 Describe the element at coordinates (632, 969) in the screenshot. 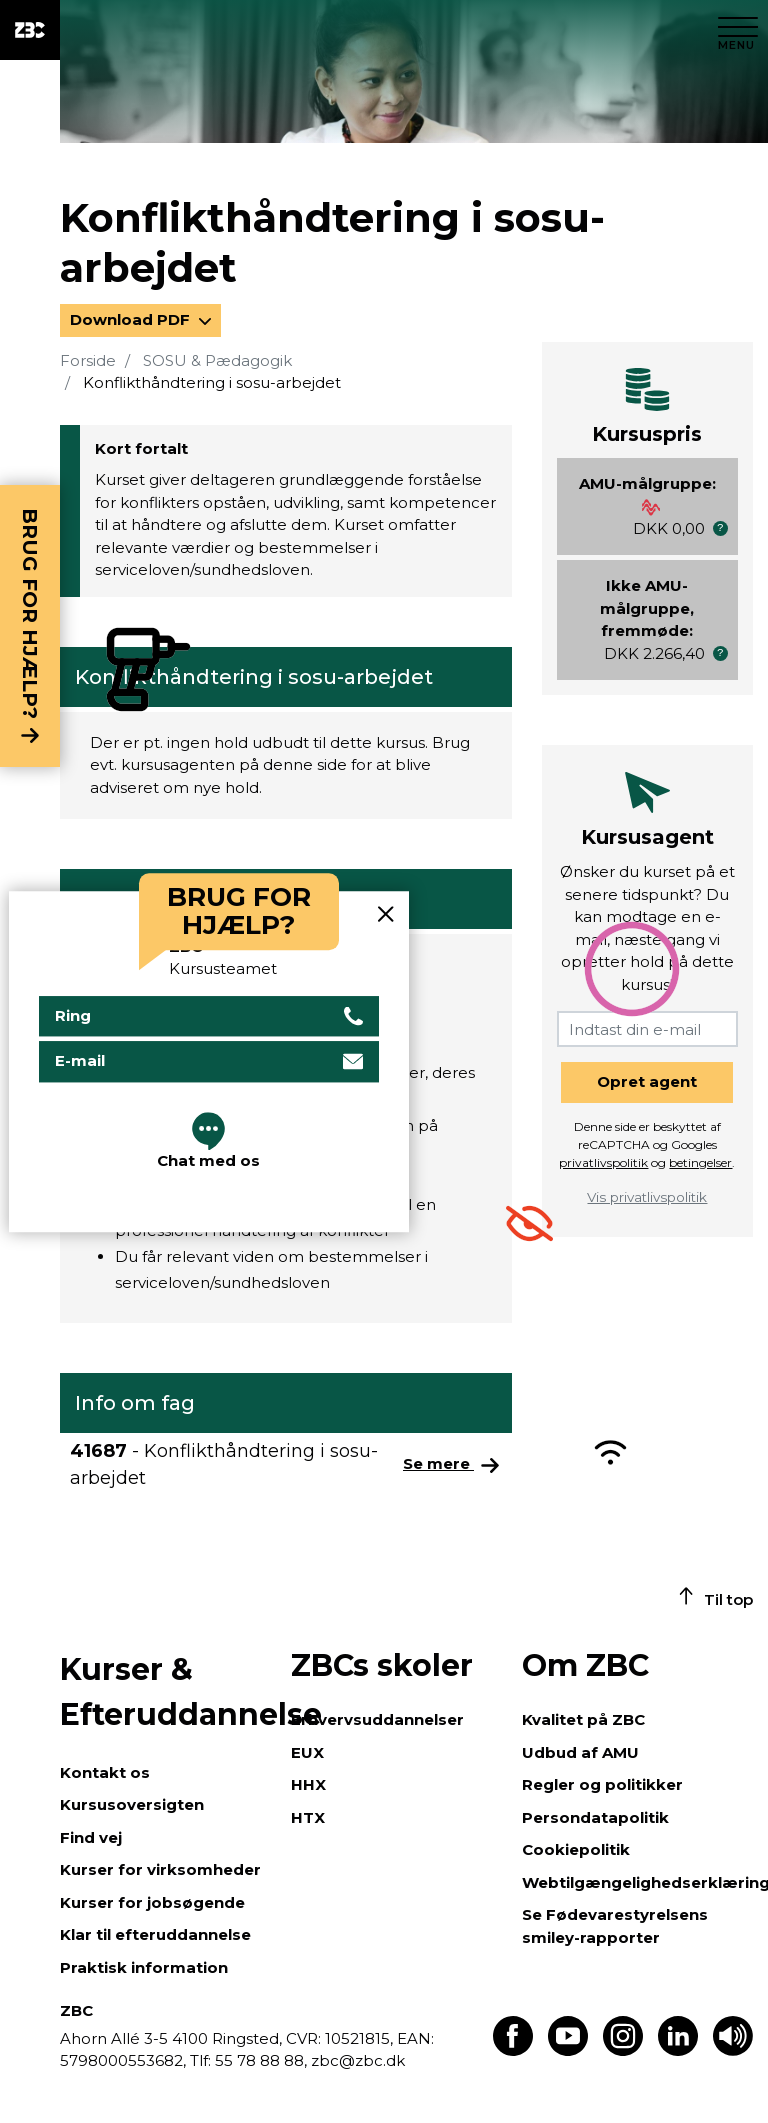

I see `unselected radio button or checkbox option` at that location.